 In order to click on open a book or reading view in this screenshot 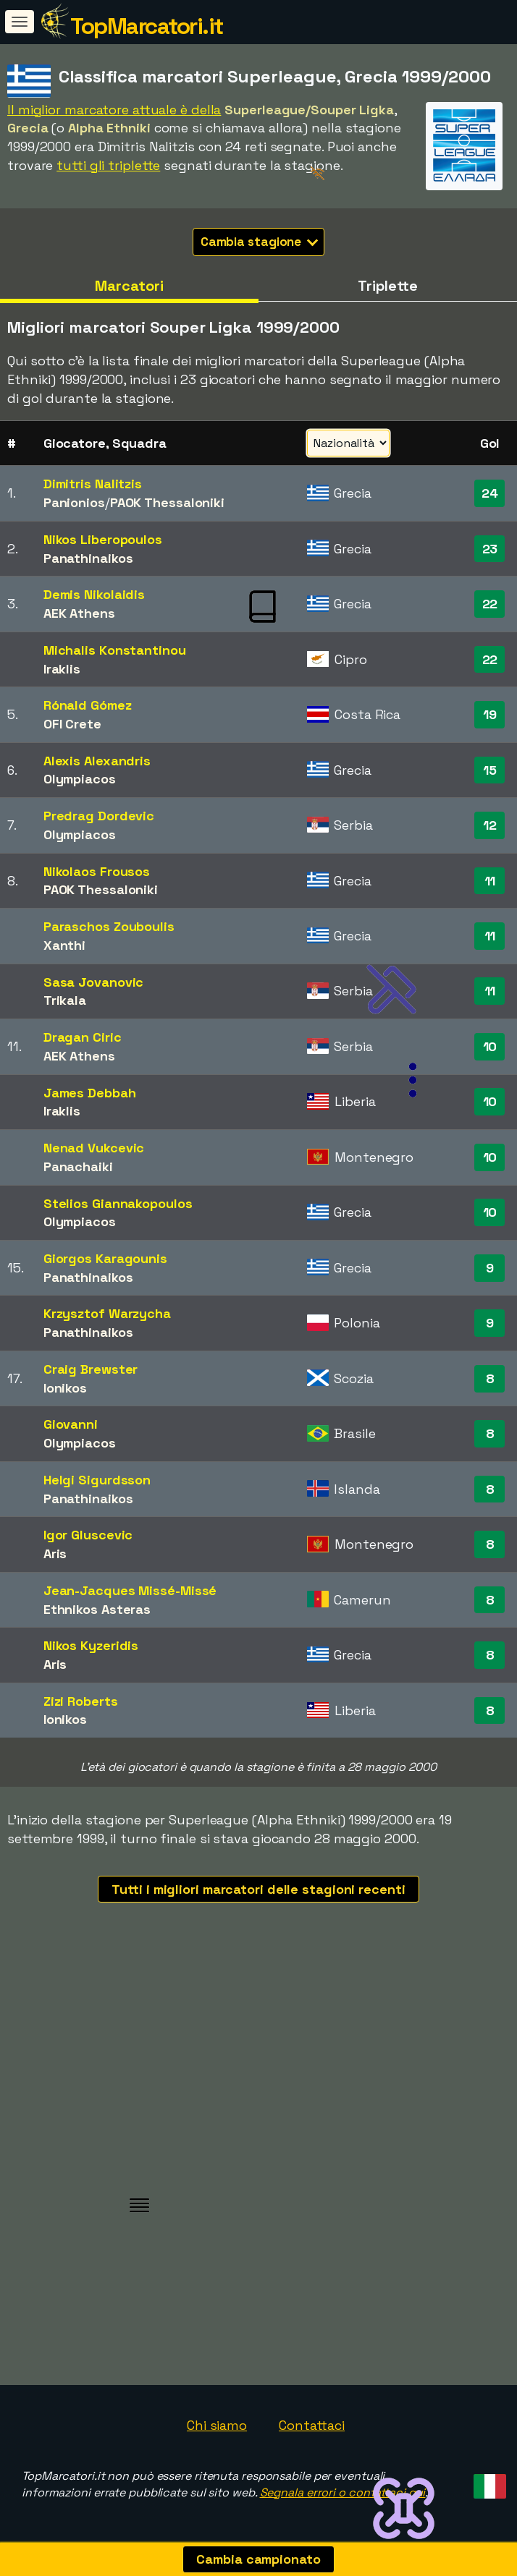, I will do `click(262, 606)`.